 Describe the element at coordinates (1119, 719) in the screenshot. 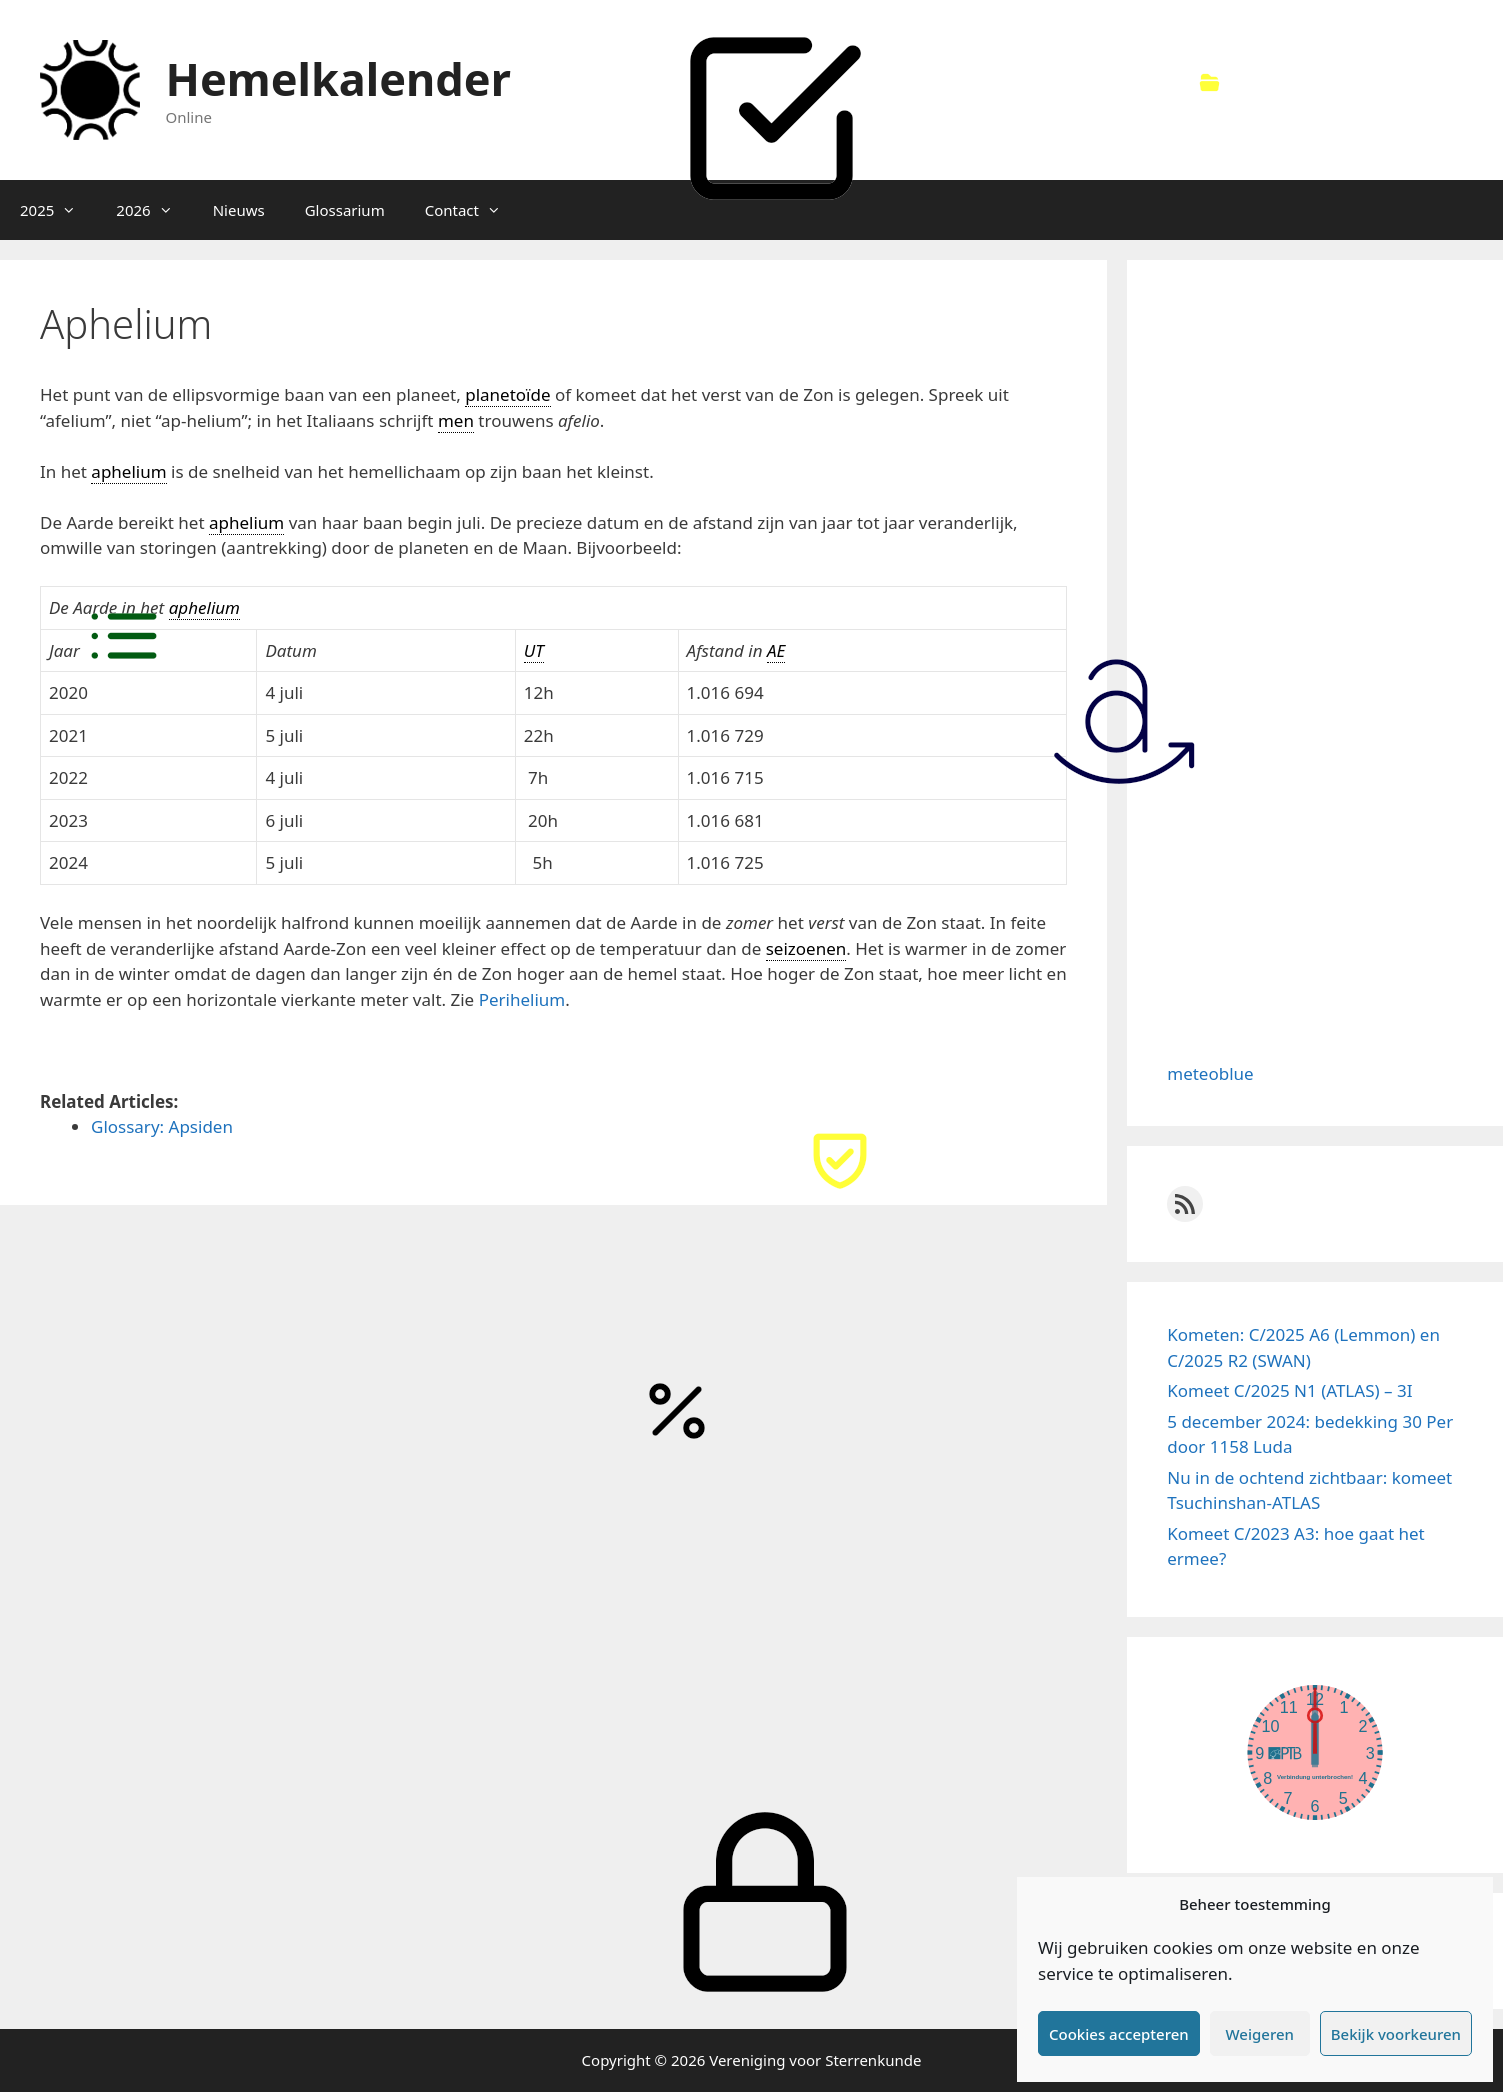

I see `visit amazon.com` at that location.